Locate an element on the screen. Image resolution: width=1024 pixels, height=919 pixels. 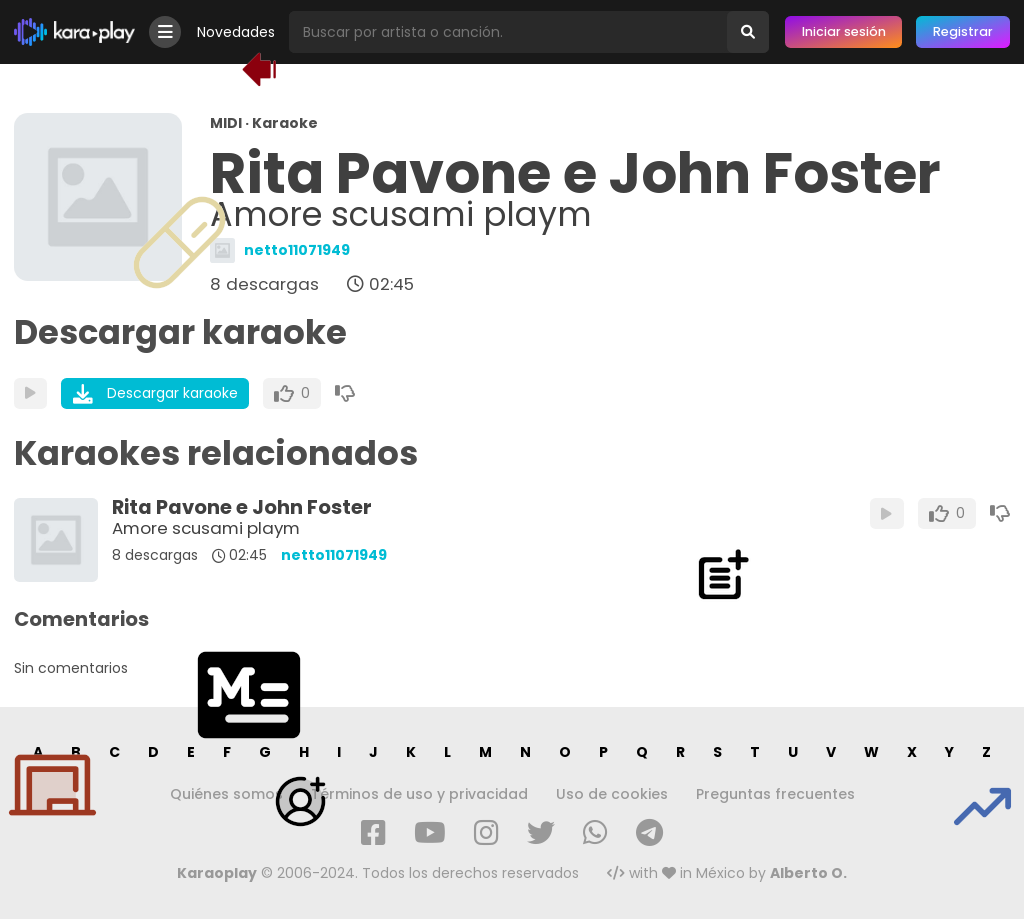
create a new post or document is located at coordinates (722, 575).